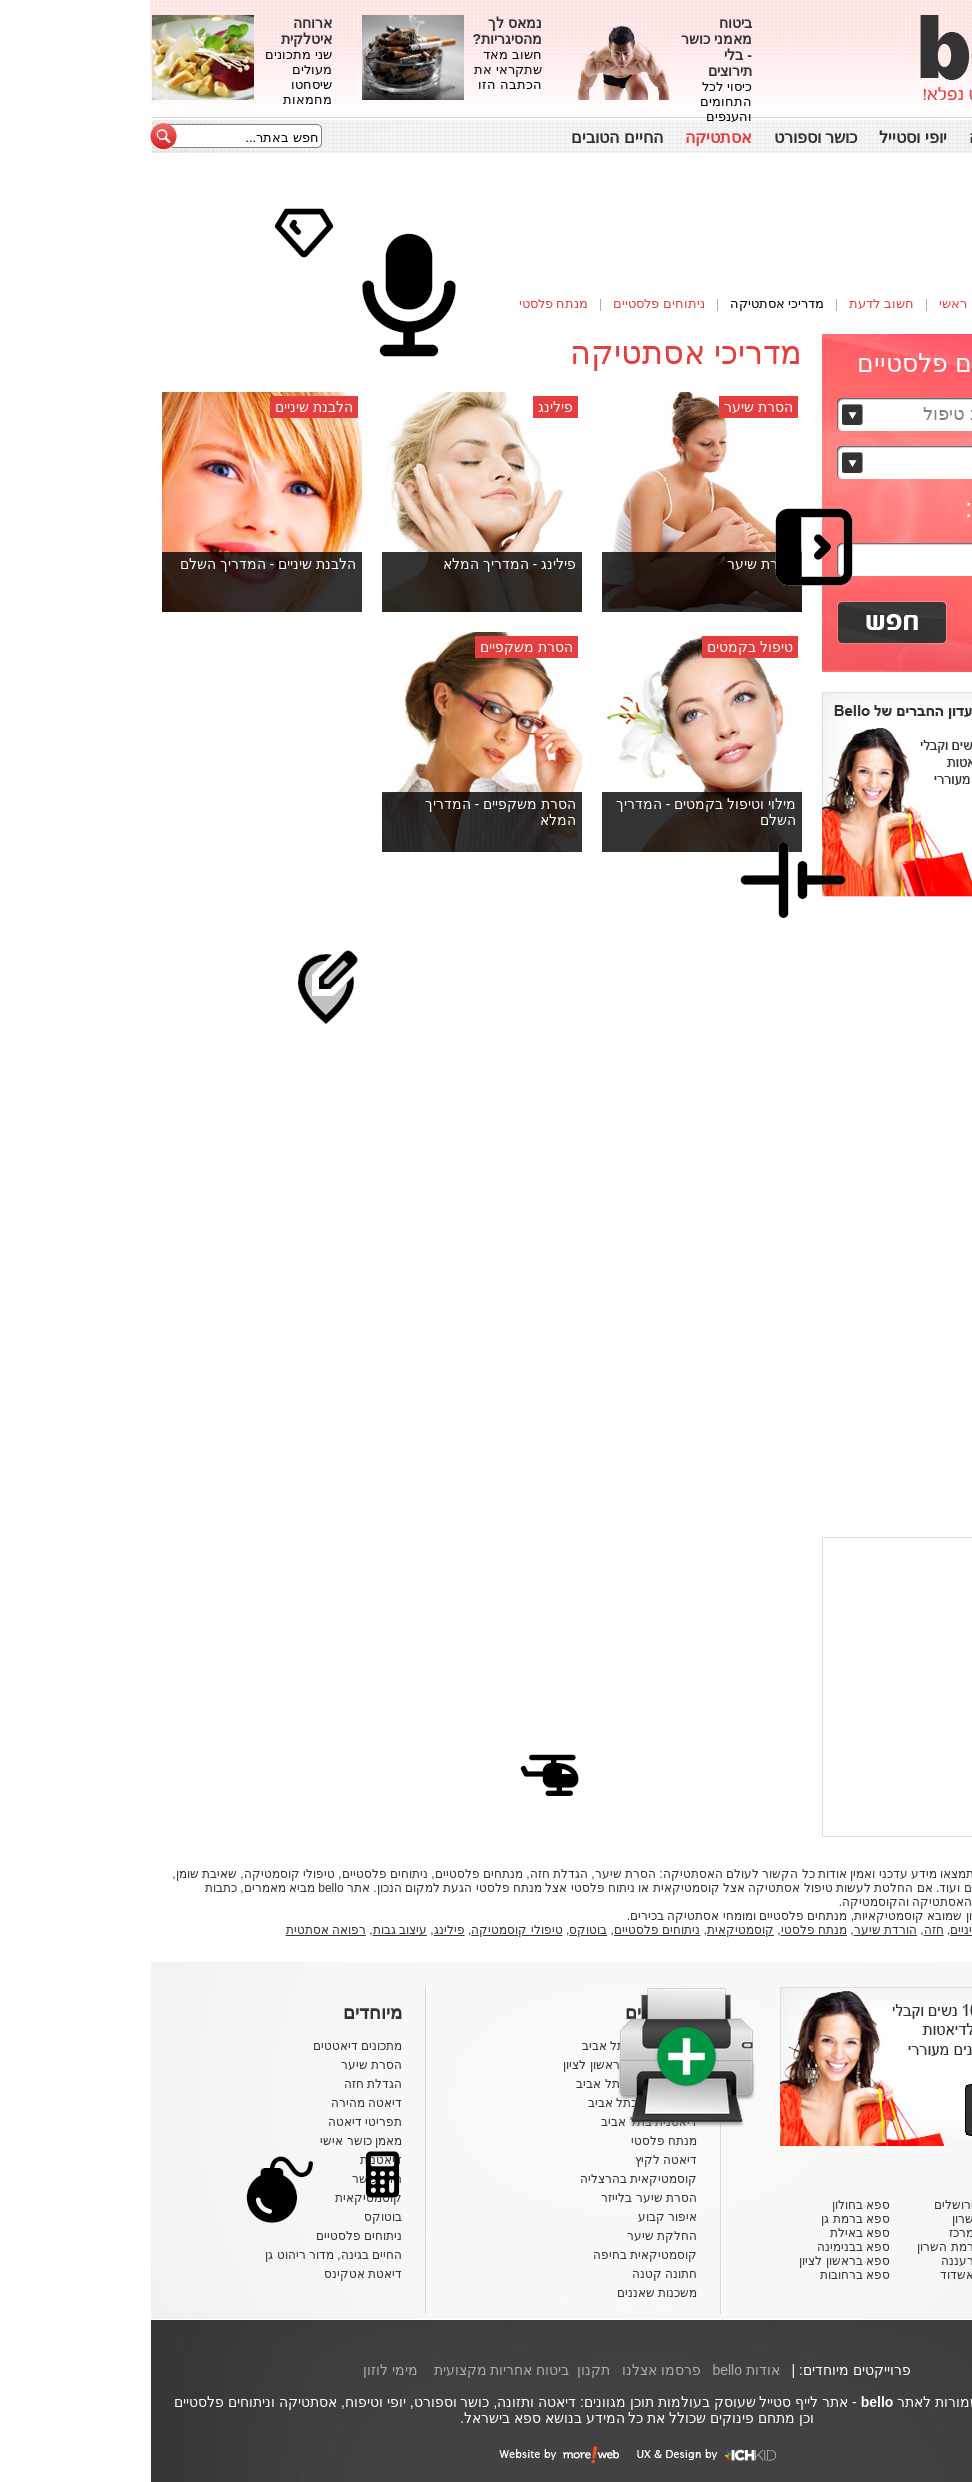 This screenshot has height=2482, width=972. I want to click on add a new printer to your system, so click(686, 2056).